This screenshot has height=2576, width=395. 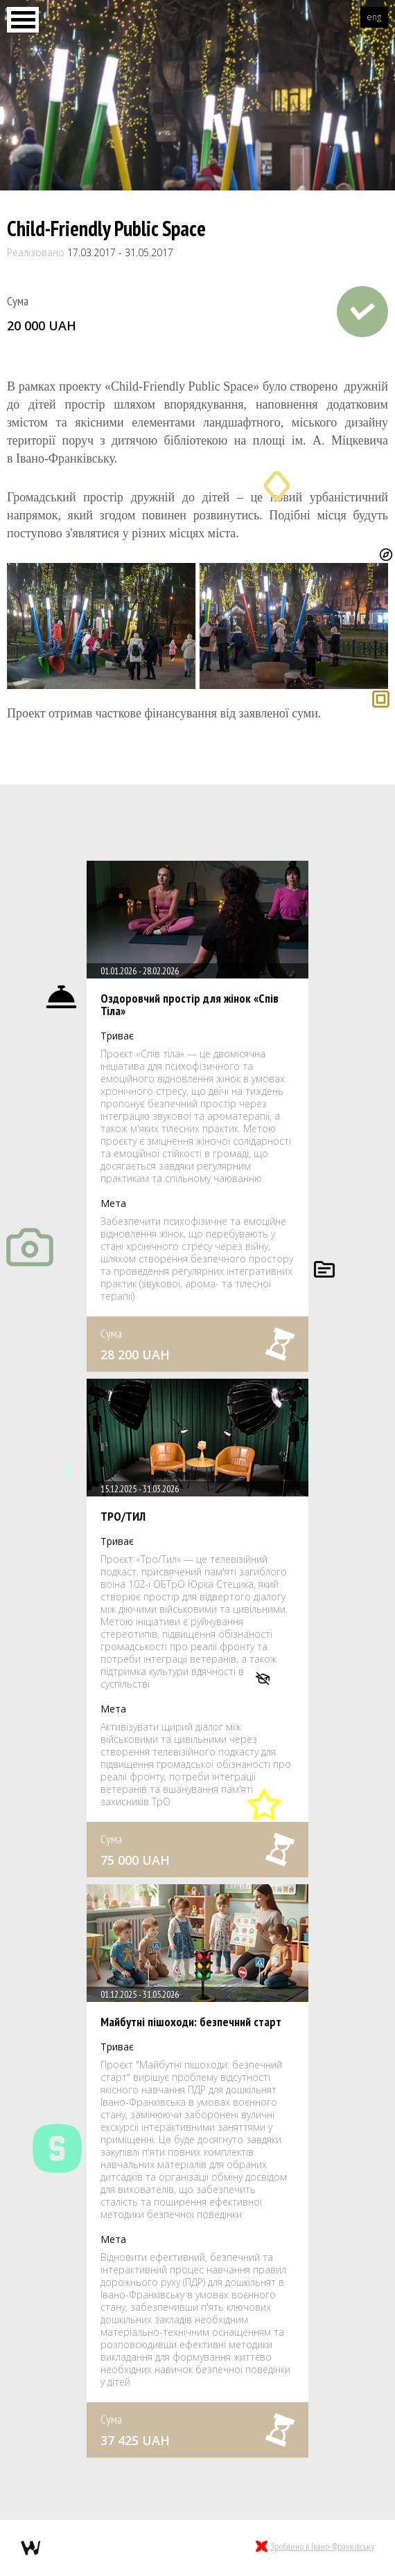 What do you see at coordinates (57, 2148) in the screenshot?
I see `indicates a word or item starting with "S"` at bounding box center [57, 2148].